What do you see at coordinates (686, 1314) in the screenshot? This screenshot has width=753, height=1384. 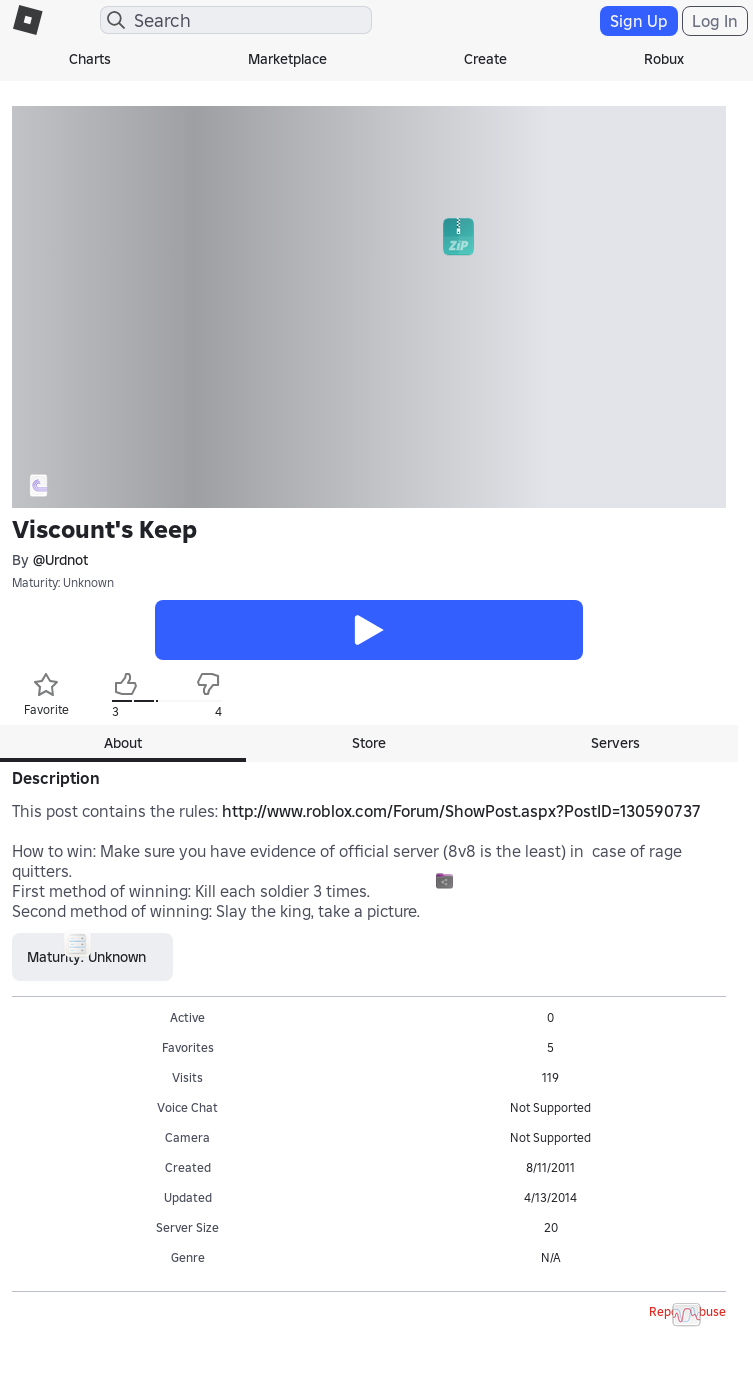 I see `open power statistics application` at bounding box center [686, 1314].